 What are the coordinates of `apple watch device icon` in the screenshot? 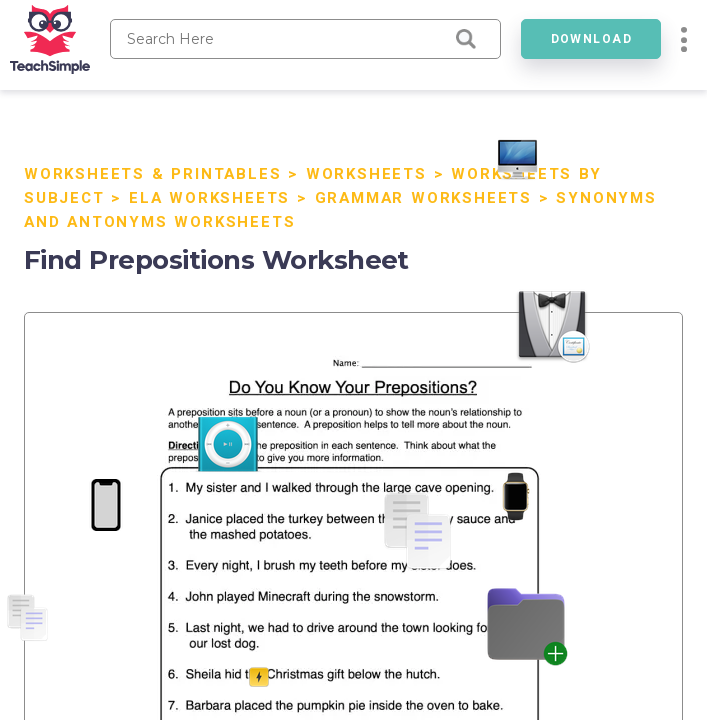 It's located at (515, 496).